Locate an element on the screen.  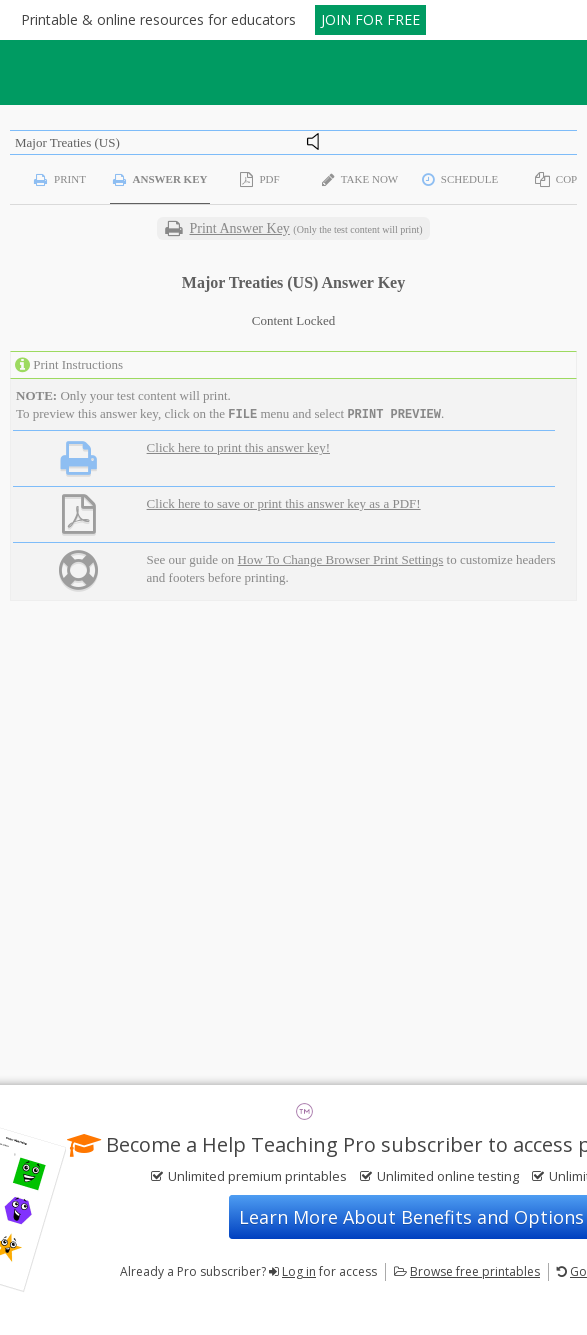
speaker with no audio output is located at coordinates (315, 141).